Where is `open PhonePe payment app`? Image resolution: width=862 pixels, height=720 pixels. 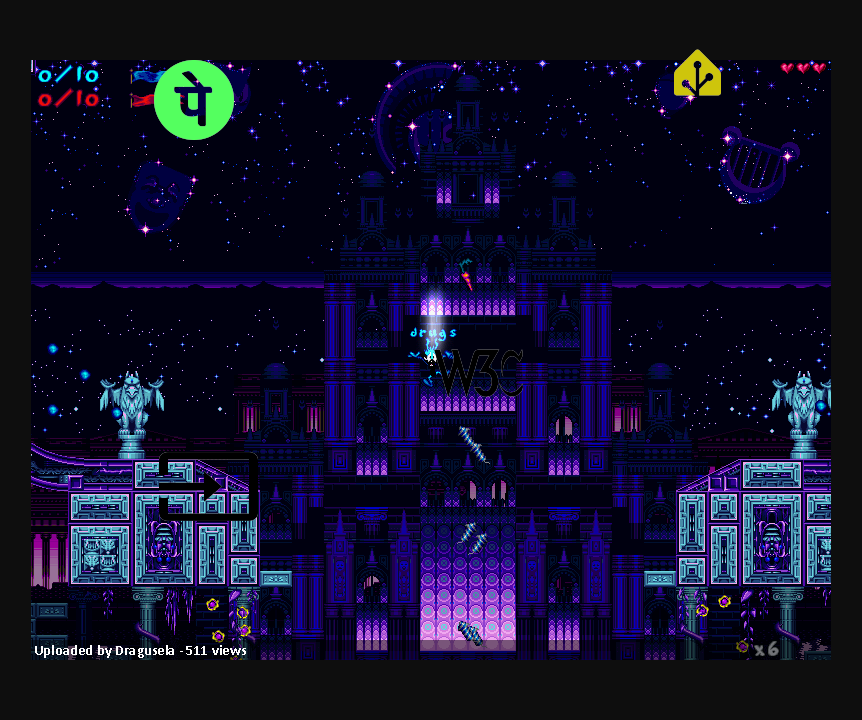
open PhonePe payment app is located at coordinates (194, 100).